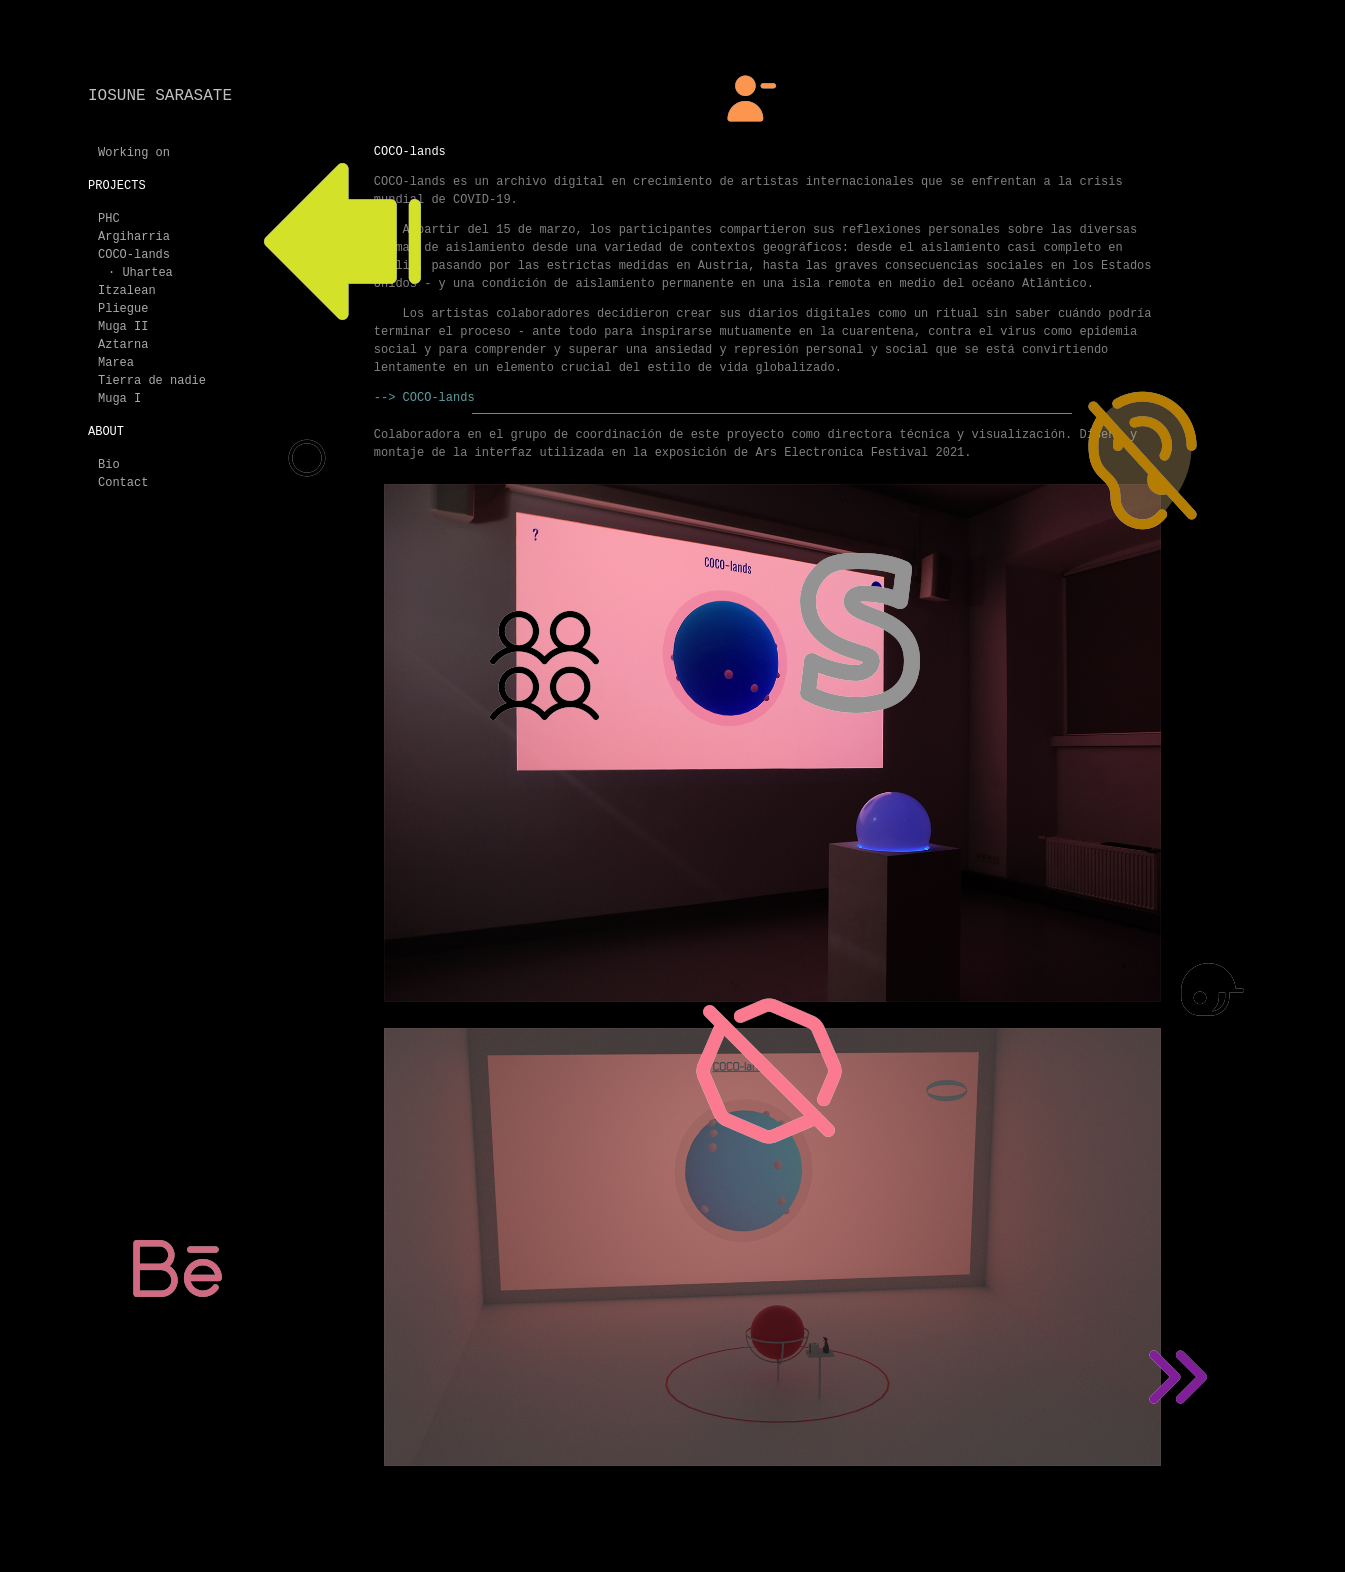 Image resolution: width=1345 pixels, height=1572 pixels. What do you see at coordinates (856, 633) in the screenshot?
I see `connect to Stripe payment services` at bounding box center [856, 633].